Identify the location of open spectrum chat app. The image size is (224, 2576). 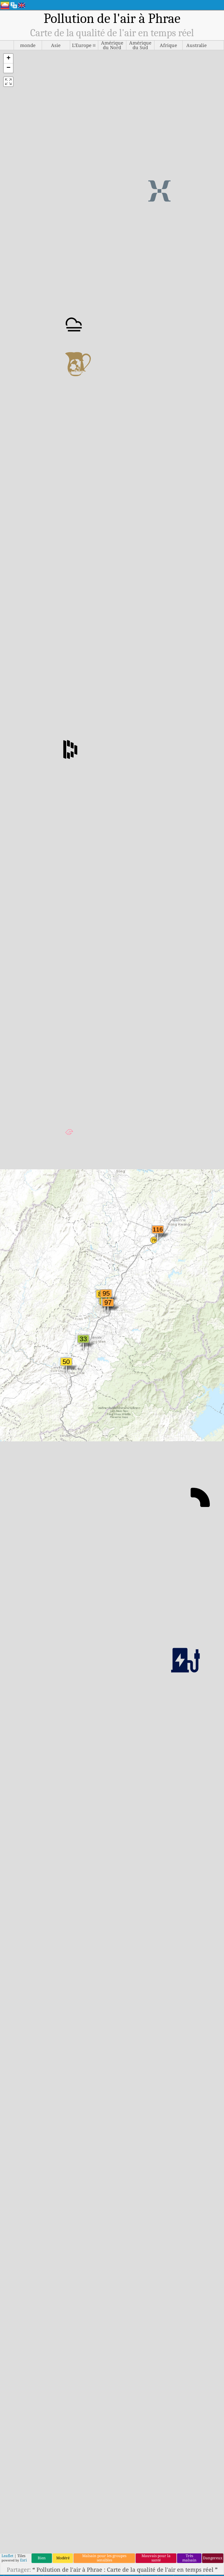
(200, 1497).